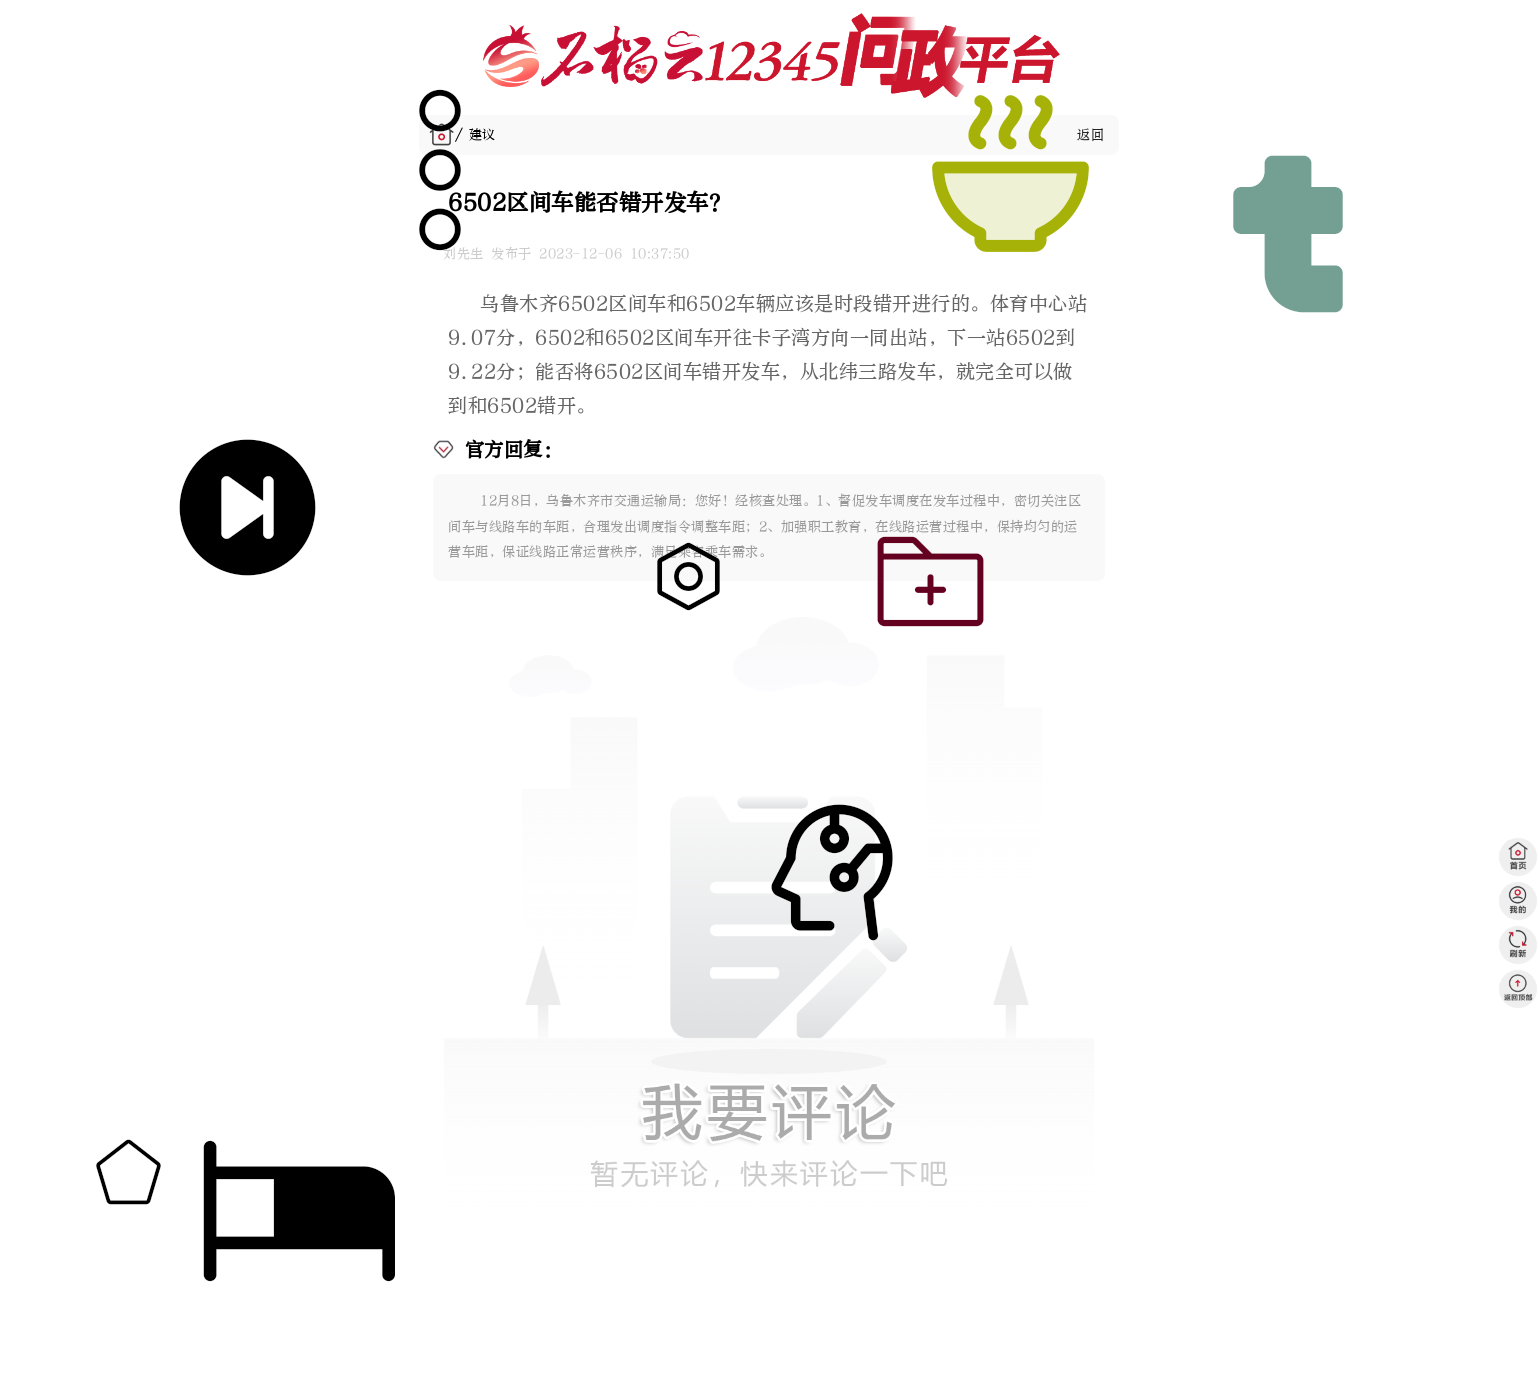 The height and width of the screenshot is (1378, 1538). Describe the element at coordinates (1010, 173) in the screenshot. I see `indicates hot food or meal options` at that location.